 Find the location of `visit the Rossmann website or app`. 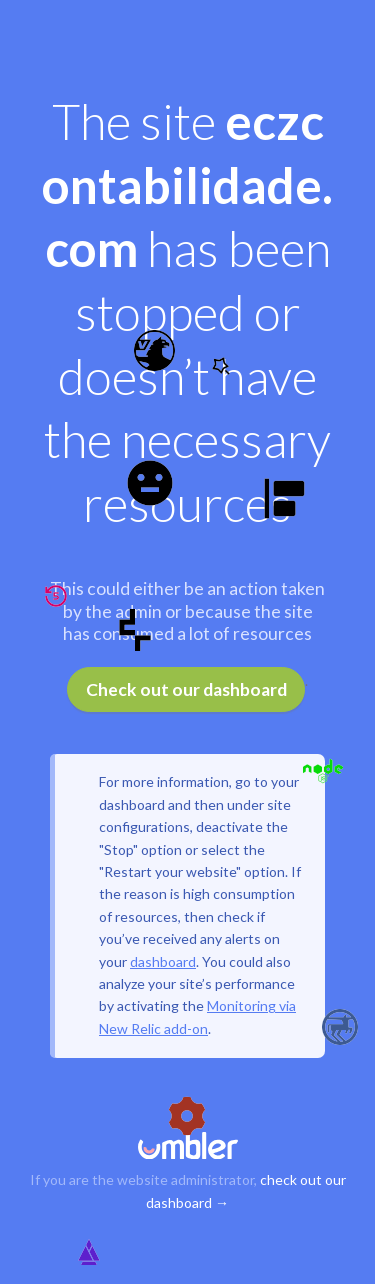

visit the Rossmann website or app is located at coordinates (340, 1027).